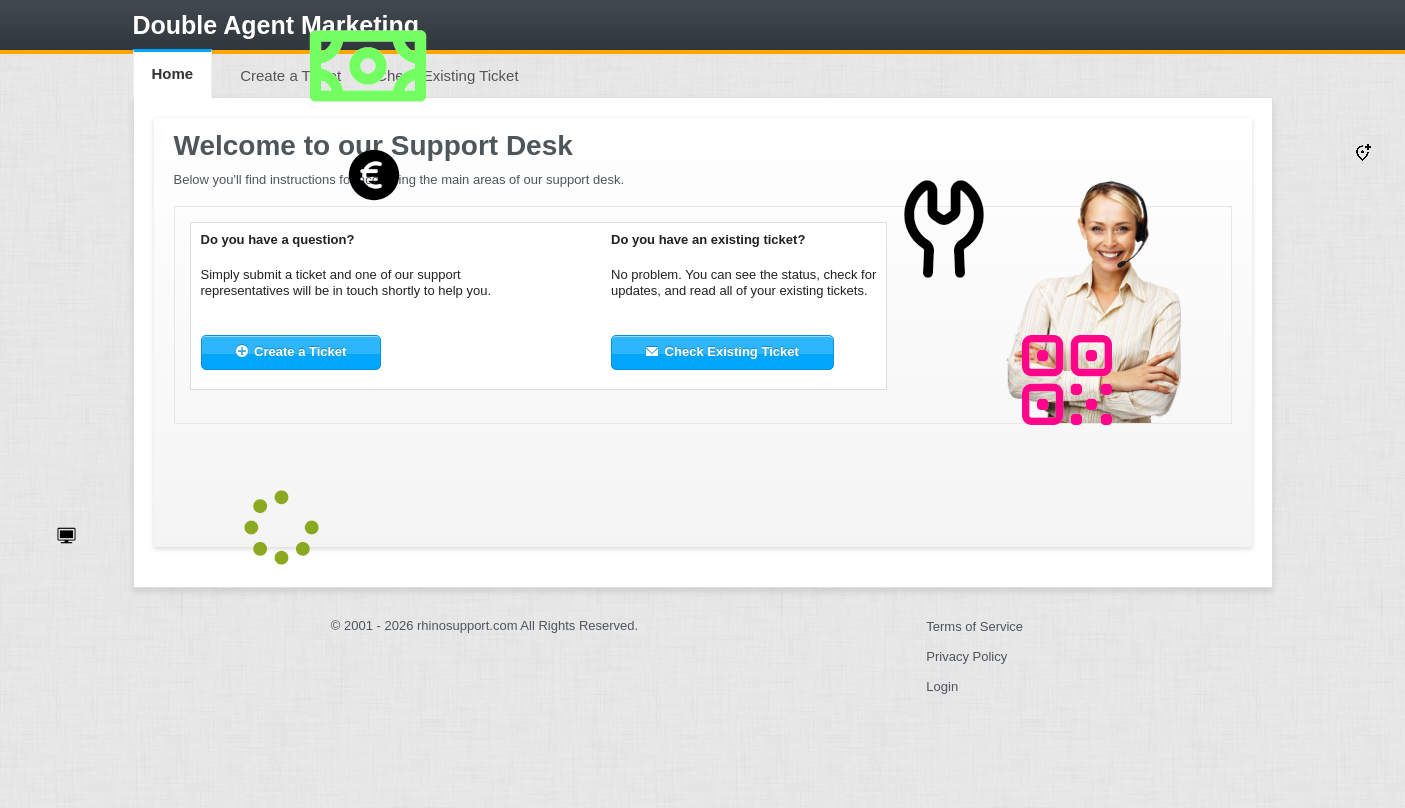 Image resolution: width=1405 pixels, height=808 pixels. What do you see at coordinates (1362, 152) in the screenshot?
I see `add a new location pin to the map` at bounding box center [1362, 152].